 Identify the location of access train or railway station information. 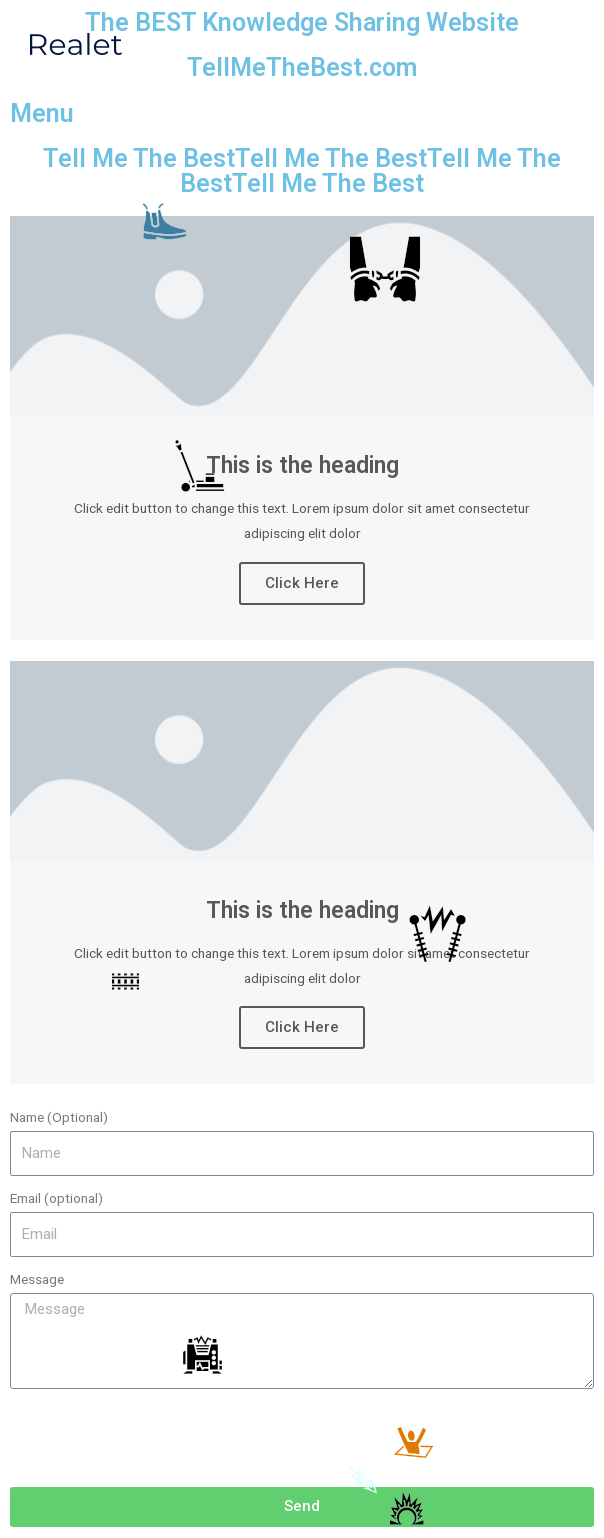
(125, 981).